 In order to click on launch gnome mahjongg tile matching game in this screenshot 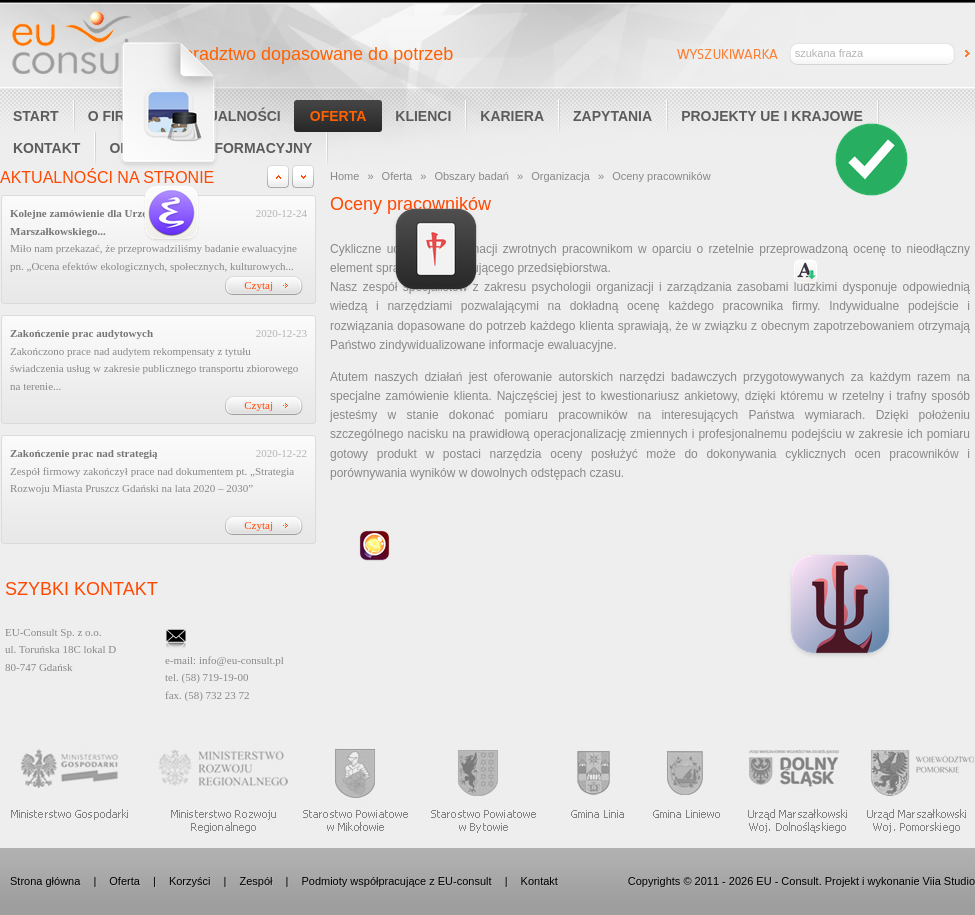, I will do `click(436, 249)`.